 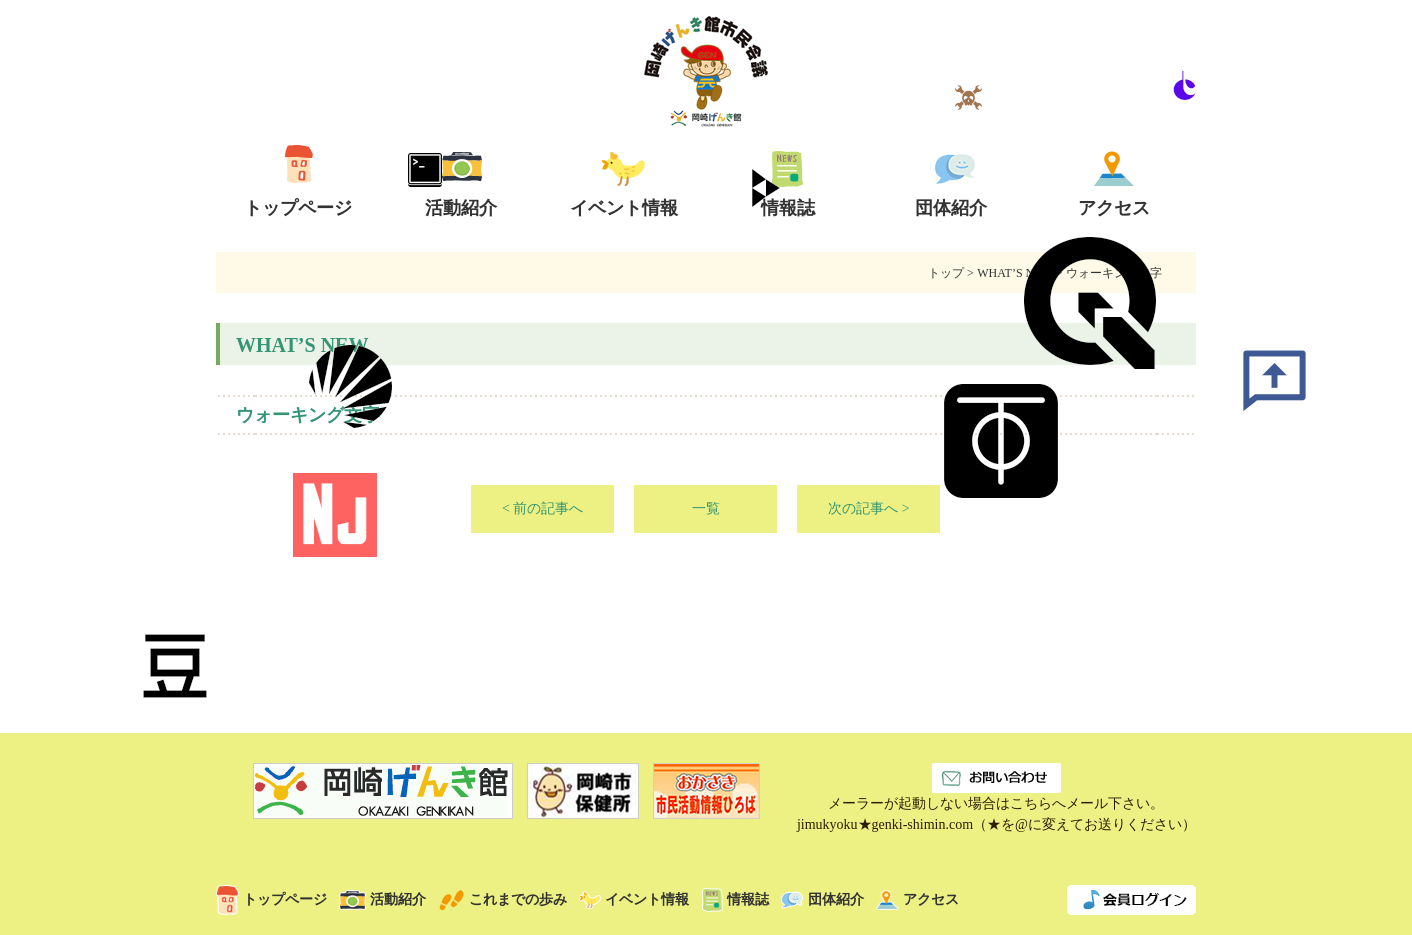 I want to click on open gnome terminal application, so click(x=425, y=170).